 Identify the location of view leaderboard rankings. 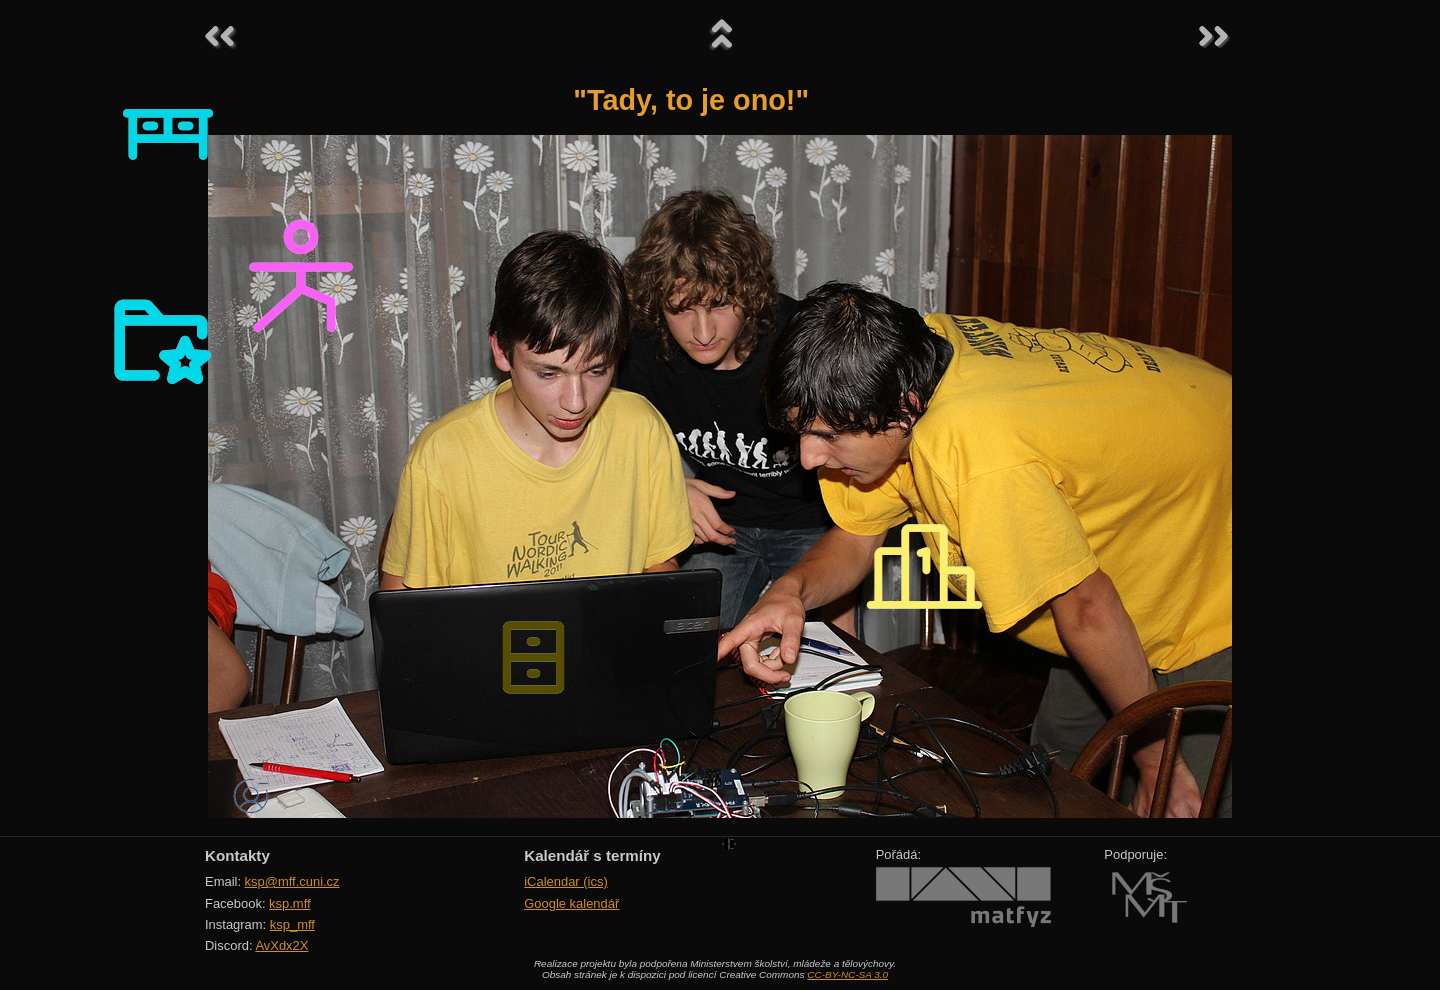
(924, 566).